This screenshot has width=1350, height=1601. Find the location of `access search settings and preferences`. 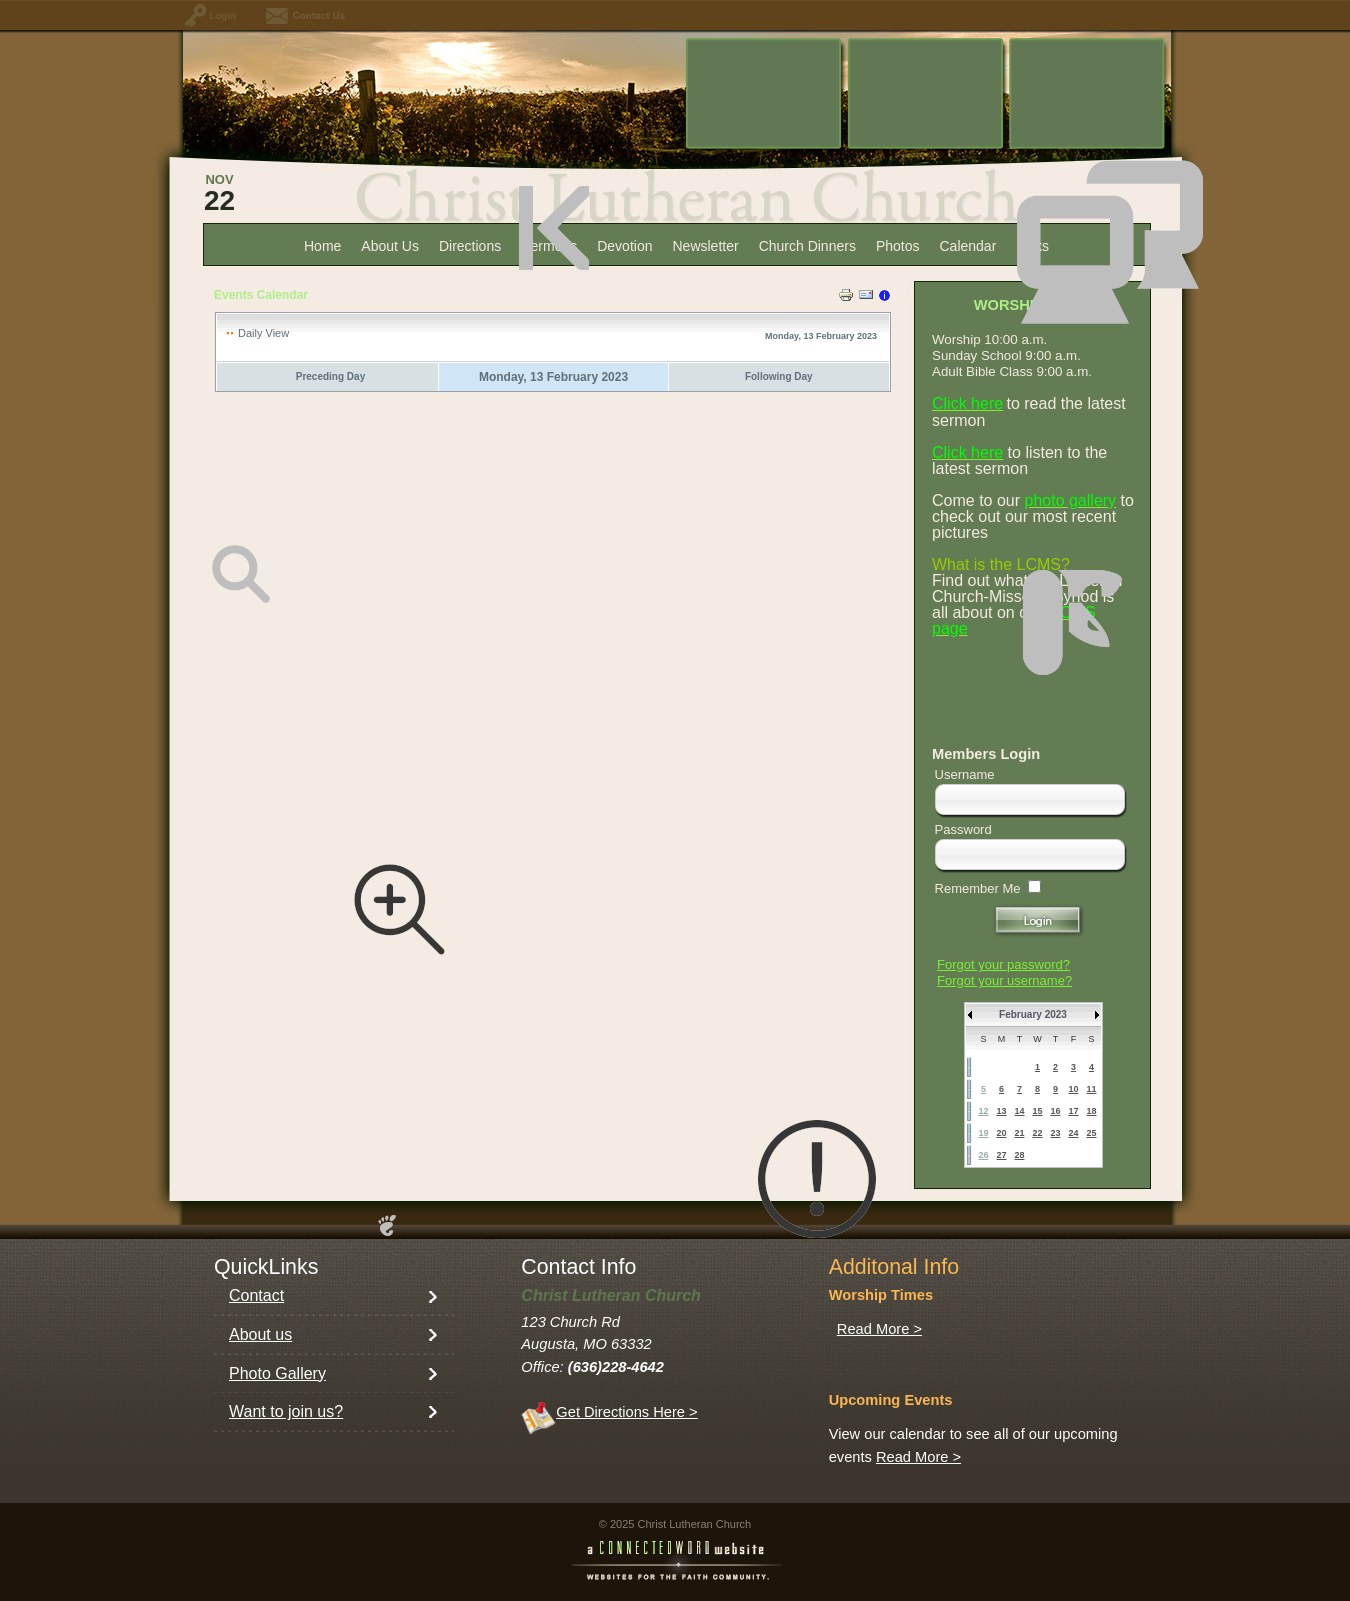

access search settings and preferences is located at coordinates (241, 574).